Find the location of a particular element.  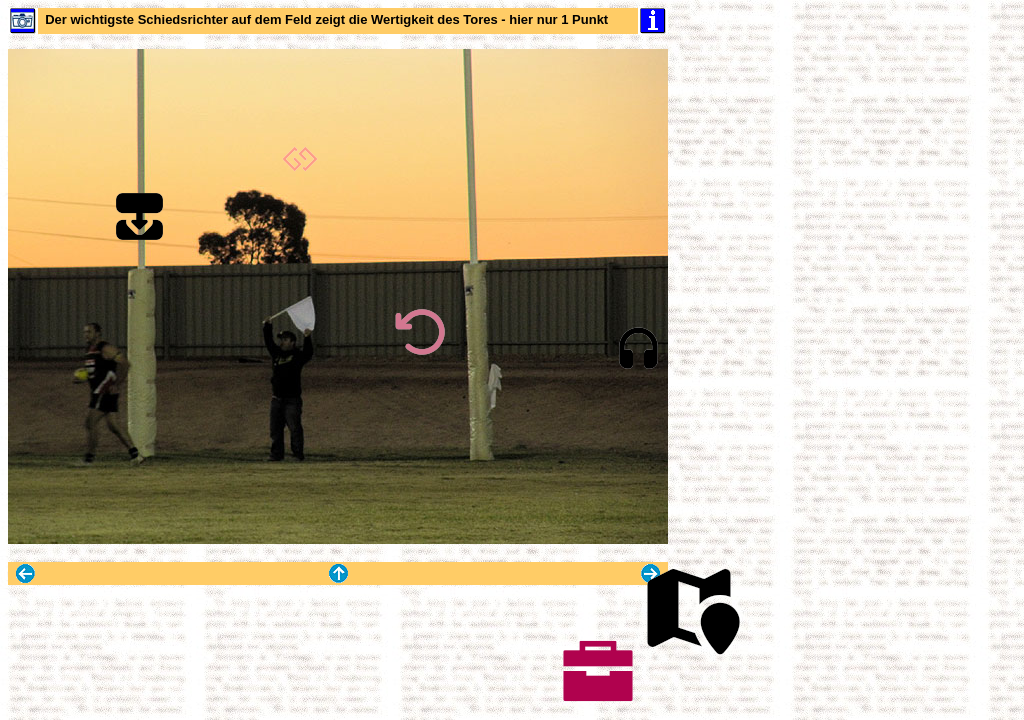

move to the next step in a workflow diagram is located at coordinates (139, 216).